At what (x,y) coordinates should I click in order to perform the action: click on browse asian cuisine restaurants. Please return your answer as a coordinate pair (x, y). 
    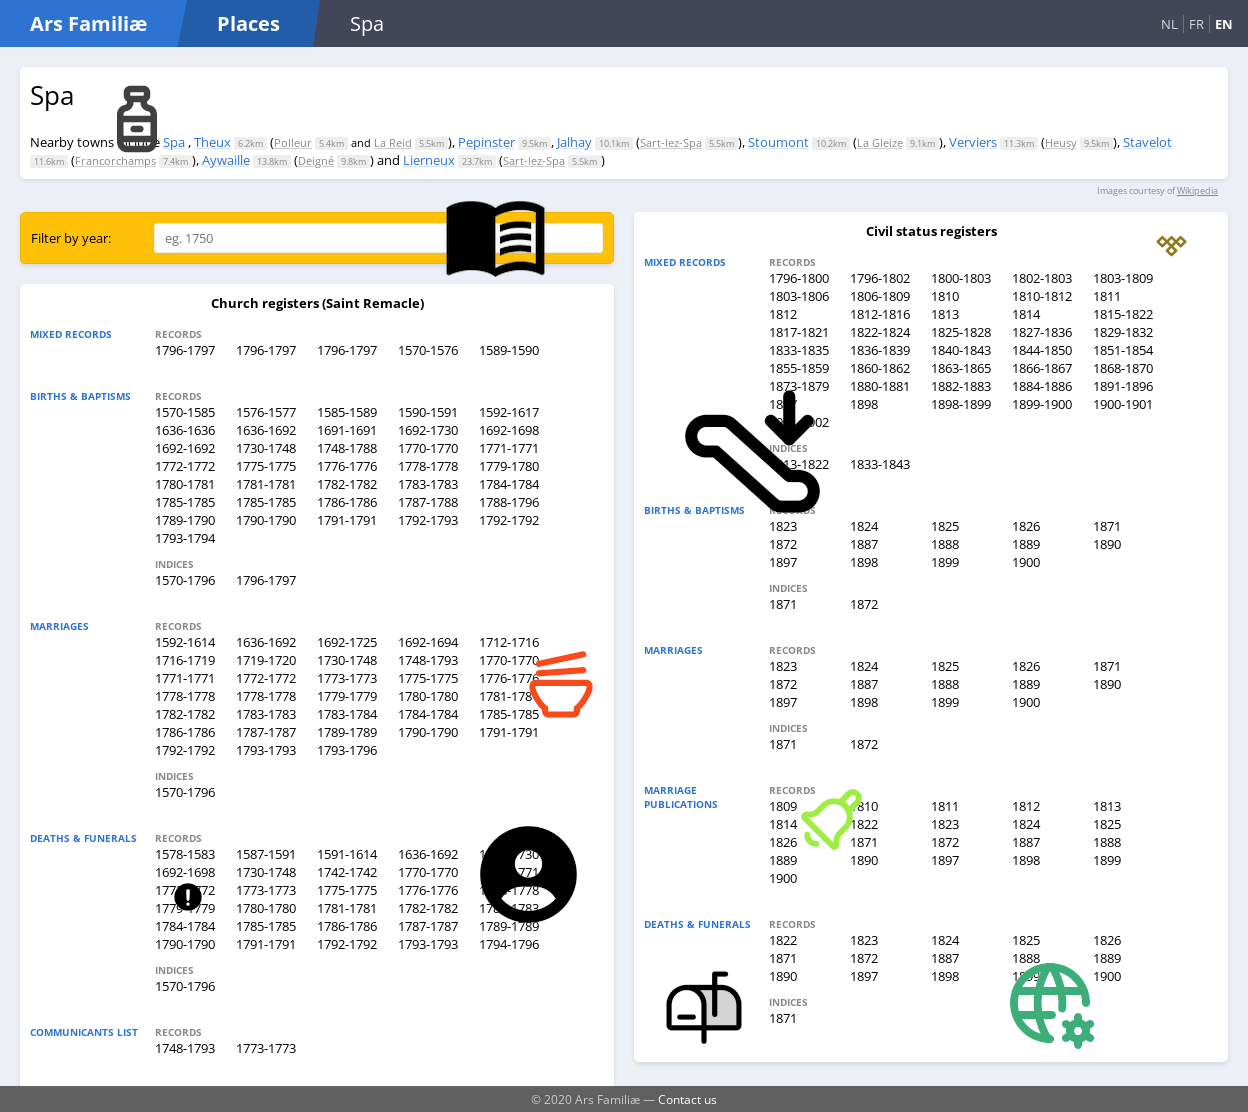
    Looking at the image, I should click on (561, 686).